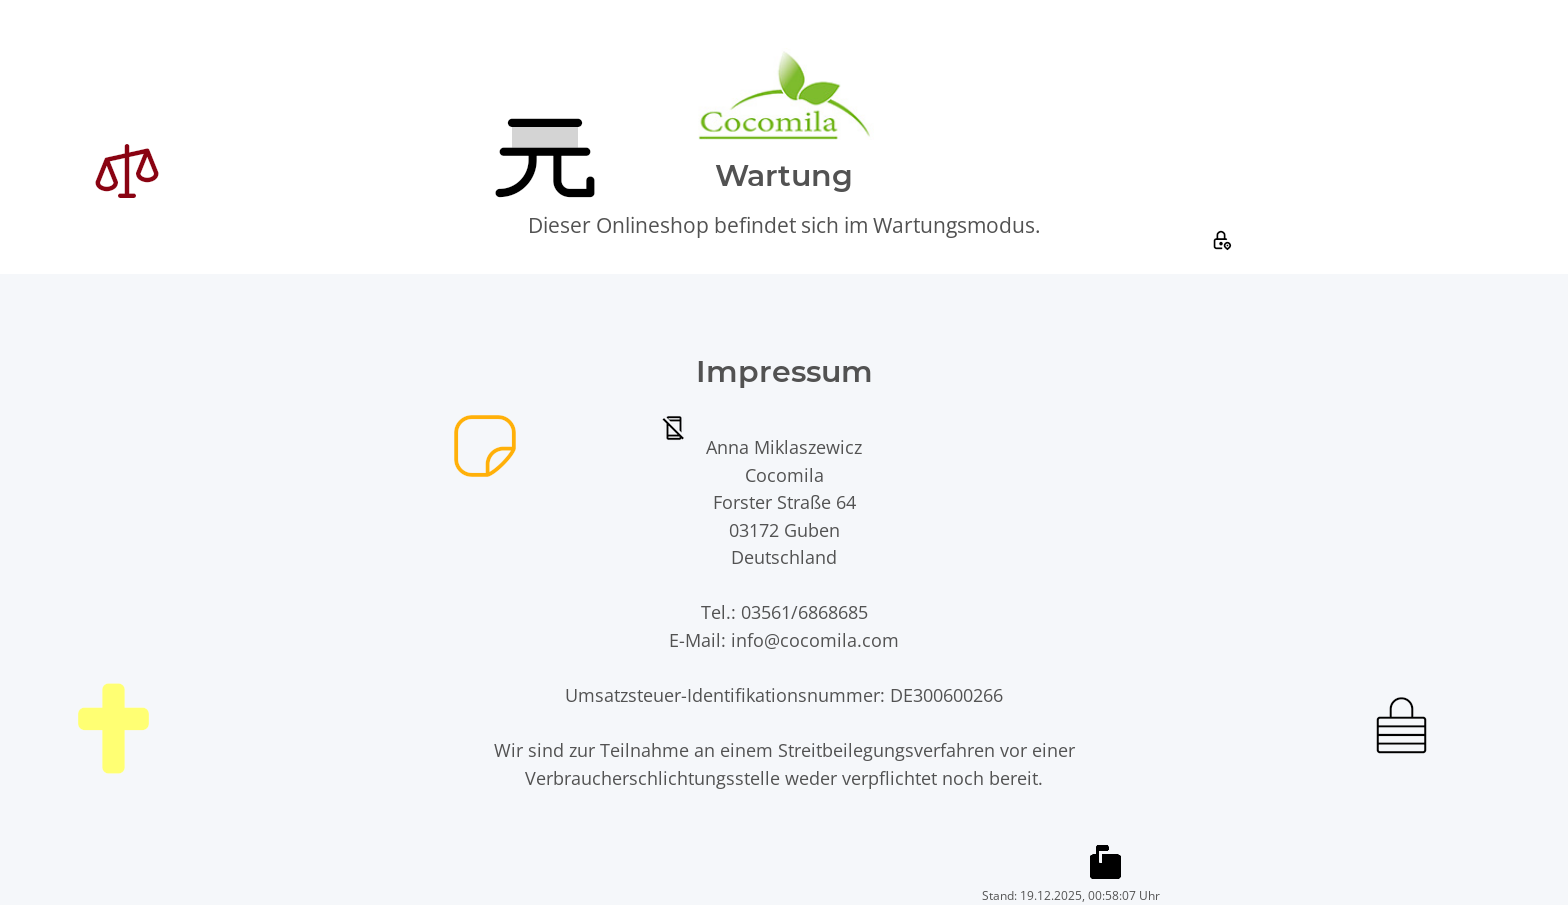 The height and width of the screenshot is (905, 1568). What do you see at coordinates (1401, 728) in the screenshot?
I see `indicates a secure or encrypted connection` at bounding box center [1401, 728].